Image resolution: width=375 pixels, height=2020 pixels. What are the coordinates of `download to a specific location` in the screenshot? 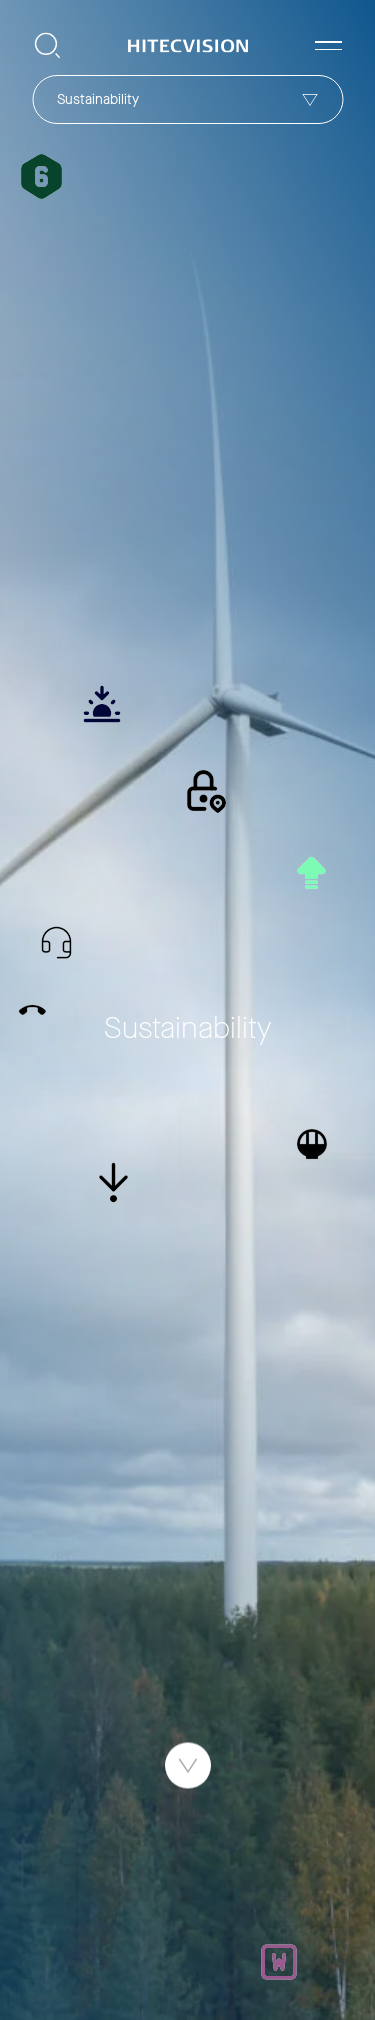 It's located at (113, 1182).